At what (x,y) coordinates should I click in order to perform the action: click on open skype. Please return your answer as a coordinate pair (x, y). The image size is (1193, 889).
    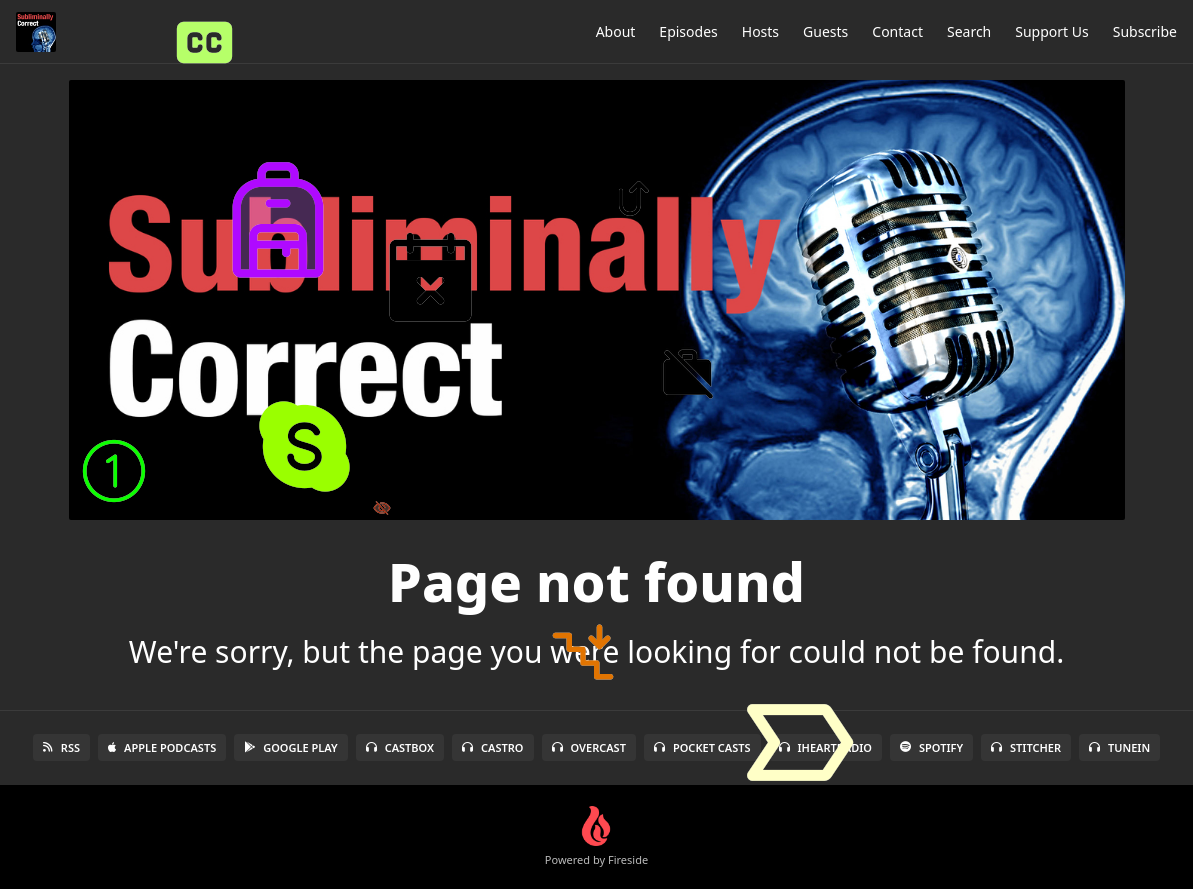
    Looking at the image, I should click on (304, 446).